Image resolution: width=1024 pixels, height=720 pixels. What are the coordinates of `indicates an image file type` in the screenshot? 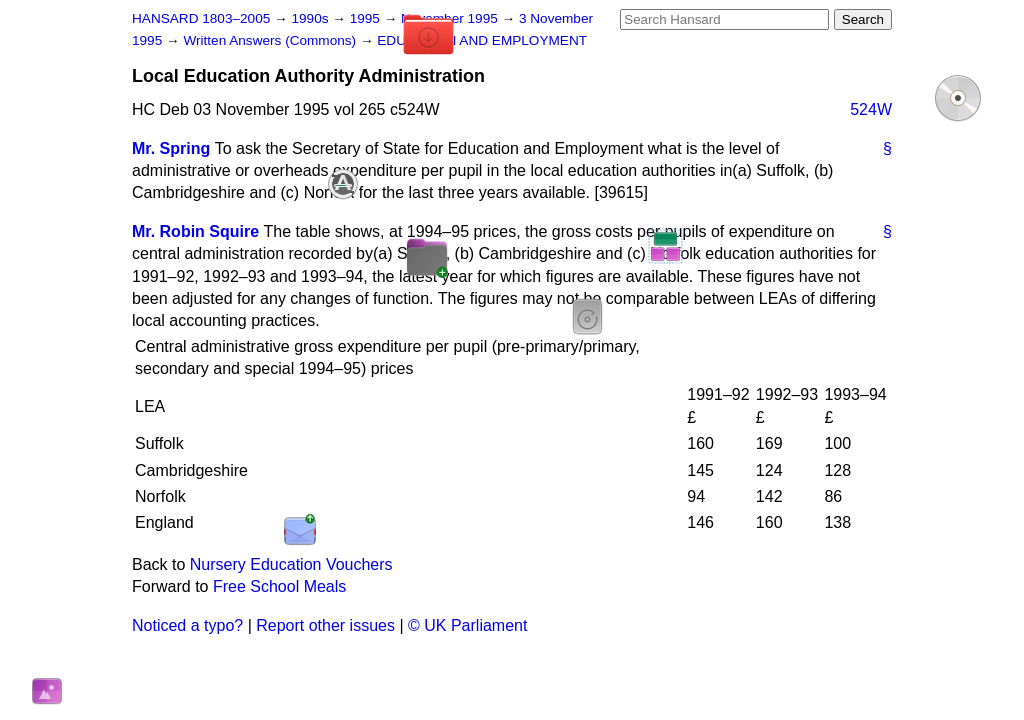 It's located at (47, 690).